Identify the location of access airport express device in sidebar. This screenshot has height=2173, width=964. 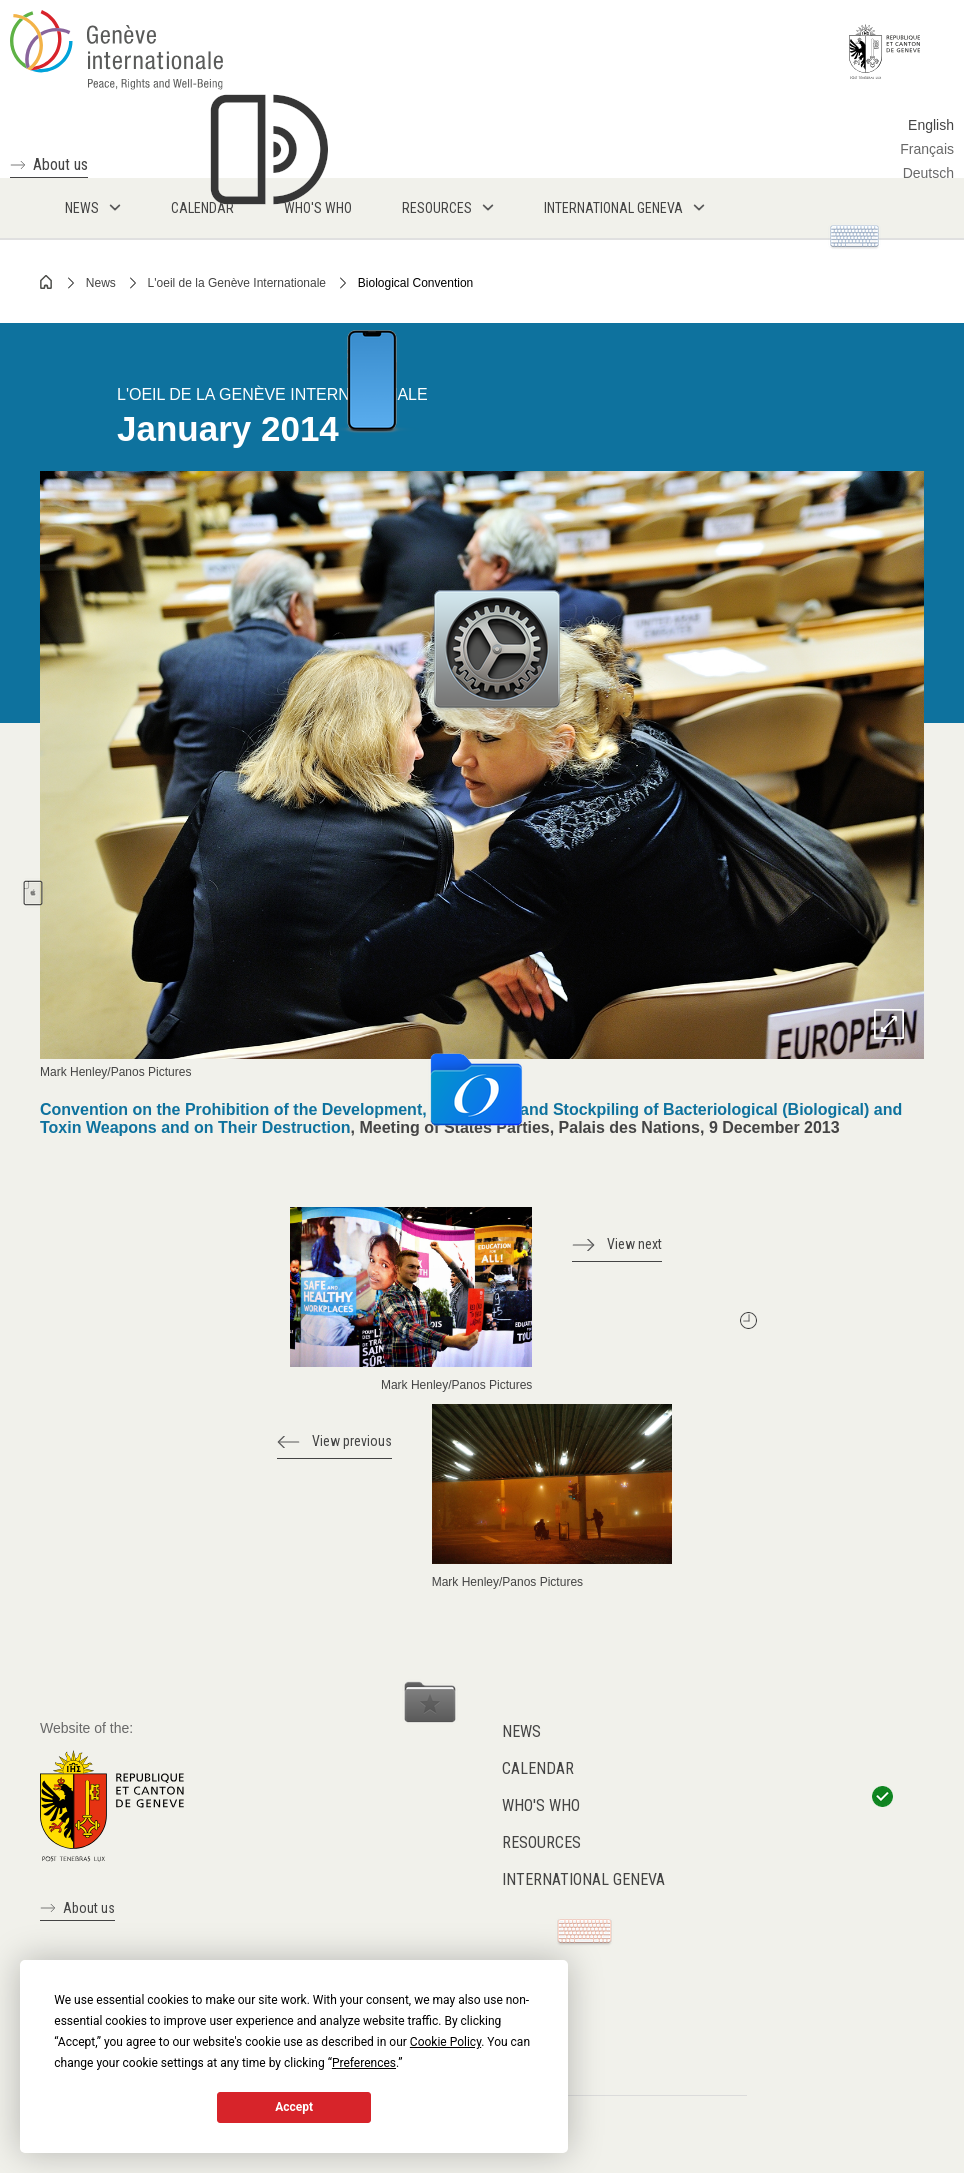
(33, 893).